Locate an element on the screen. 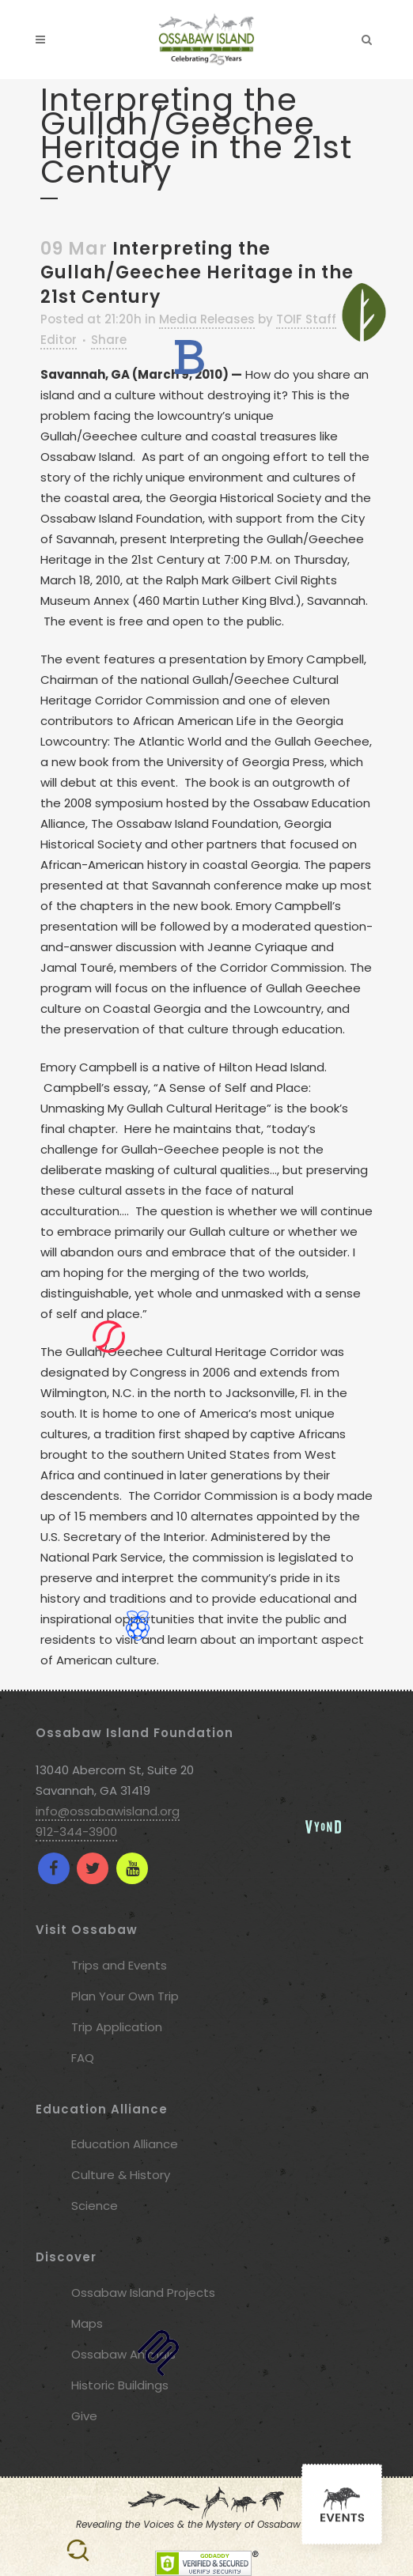  find and replace text in a document is located at coordinates (78, 2550).